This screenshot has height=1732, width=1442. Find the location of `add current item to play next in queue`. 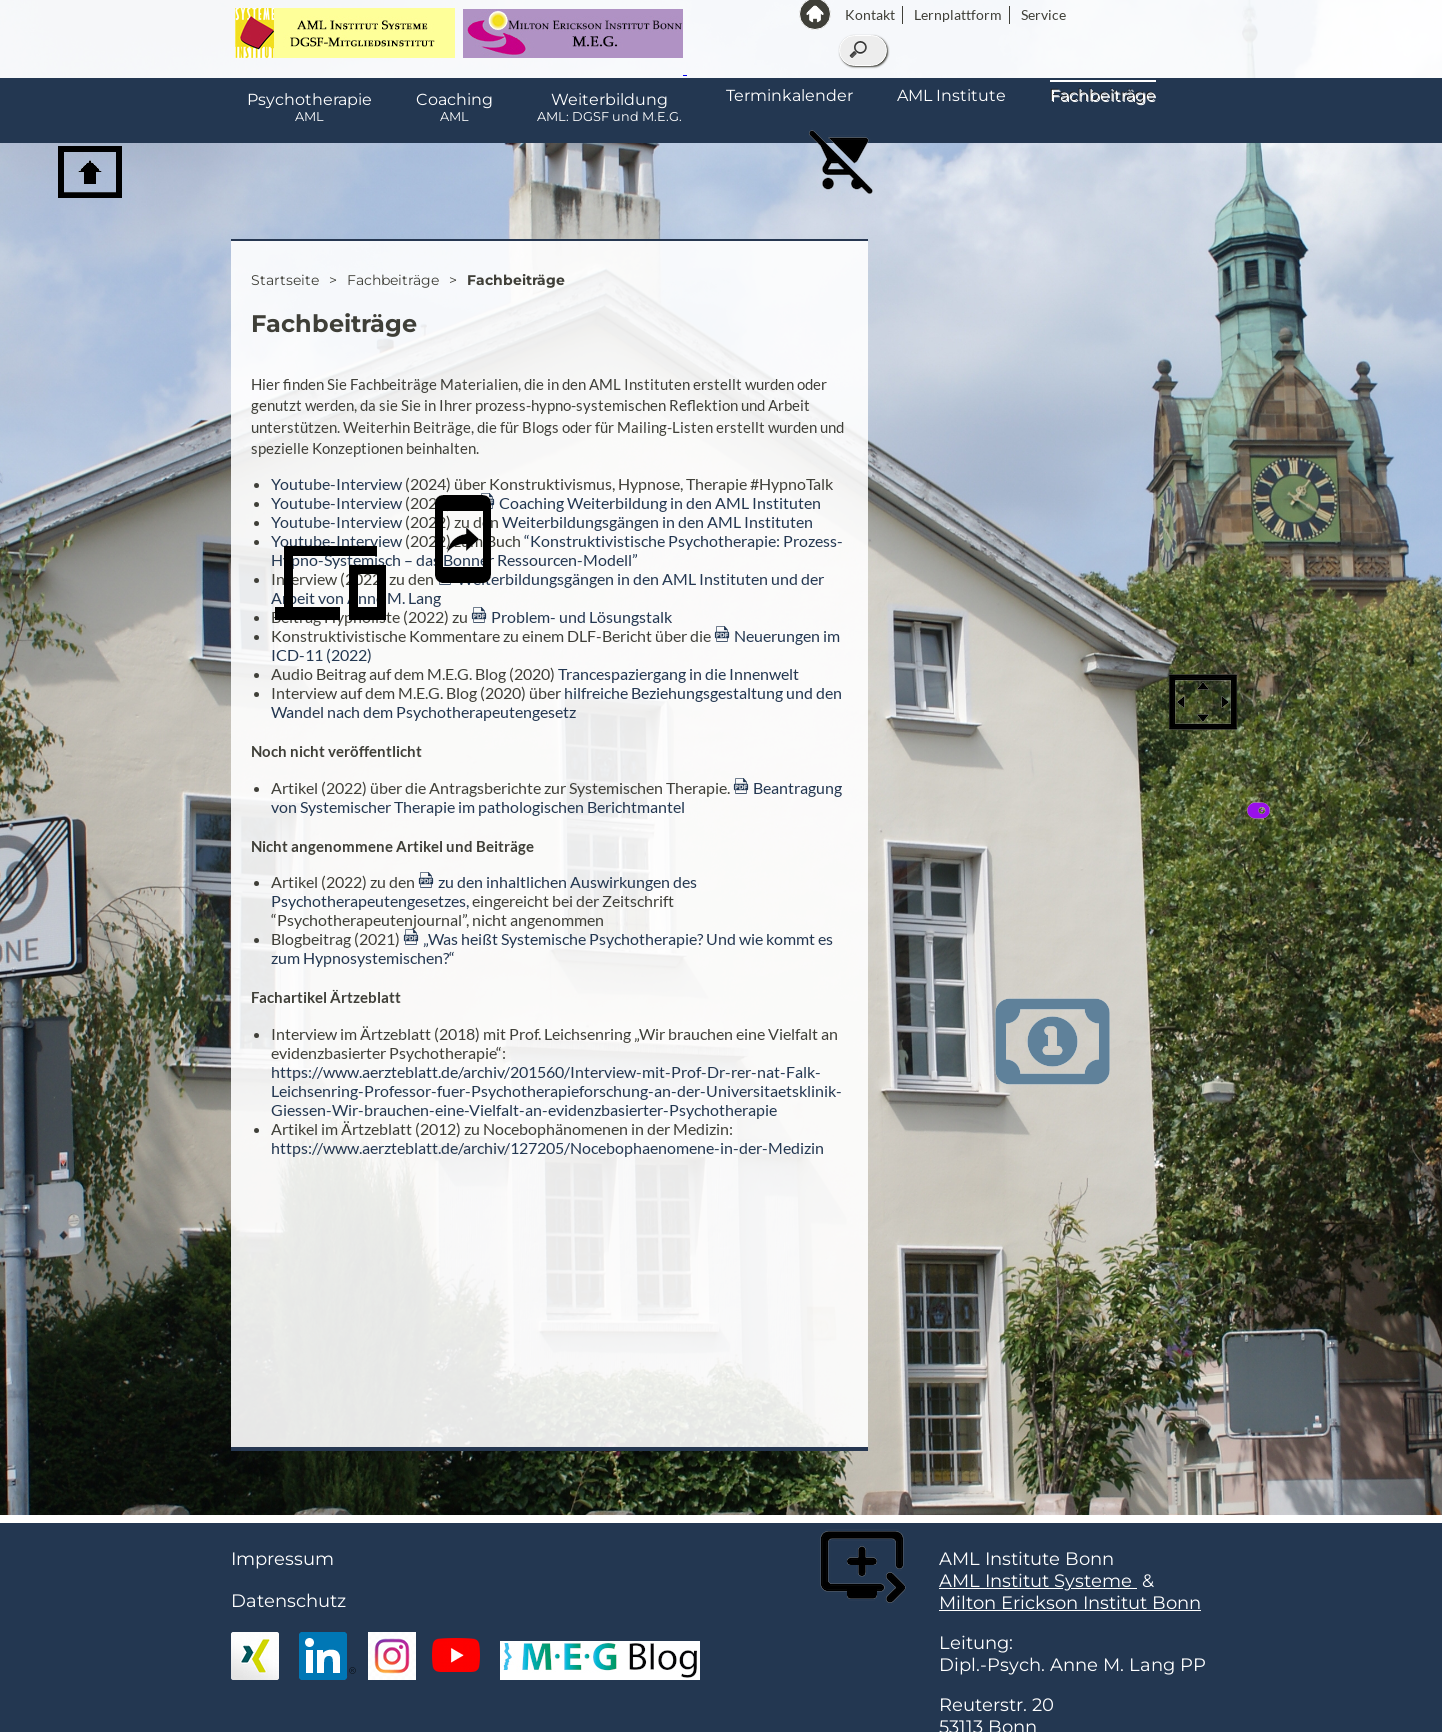

add current item to play next in queue is located at coordinates (862, 1565).